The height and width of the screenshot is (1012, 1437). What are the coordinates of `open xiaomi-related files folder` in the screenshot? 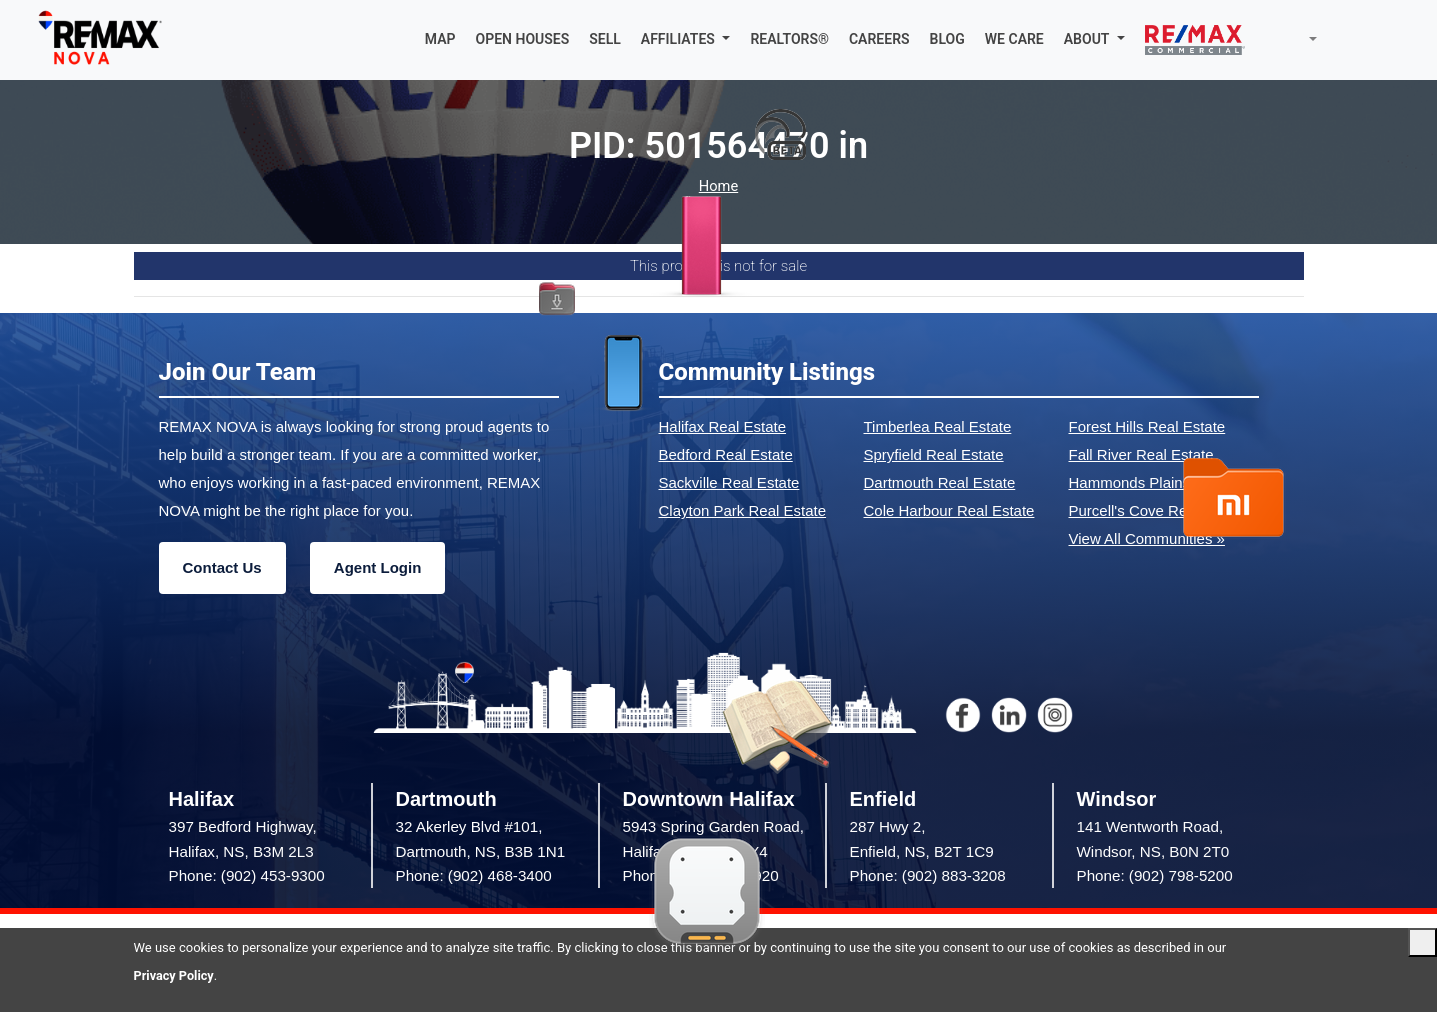 It's located at (1233, 500).